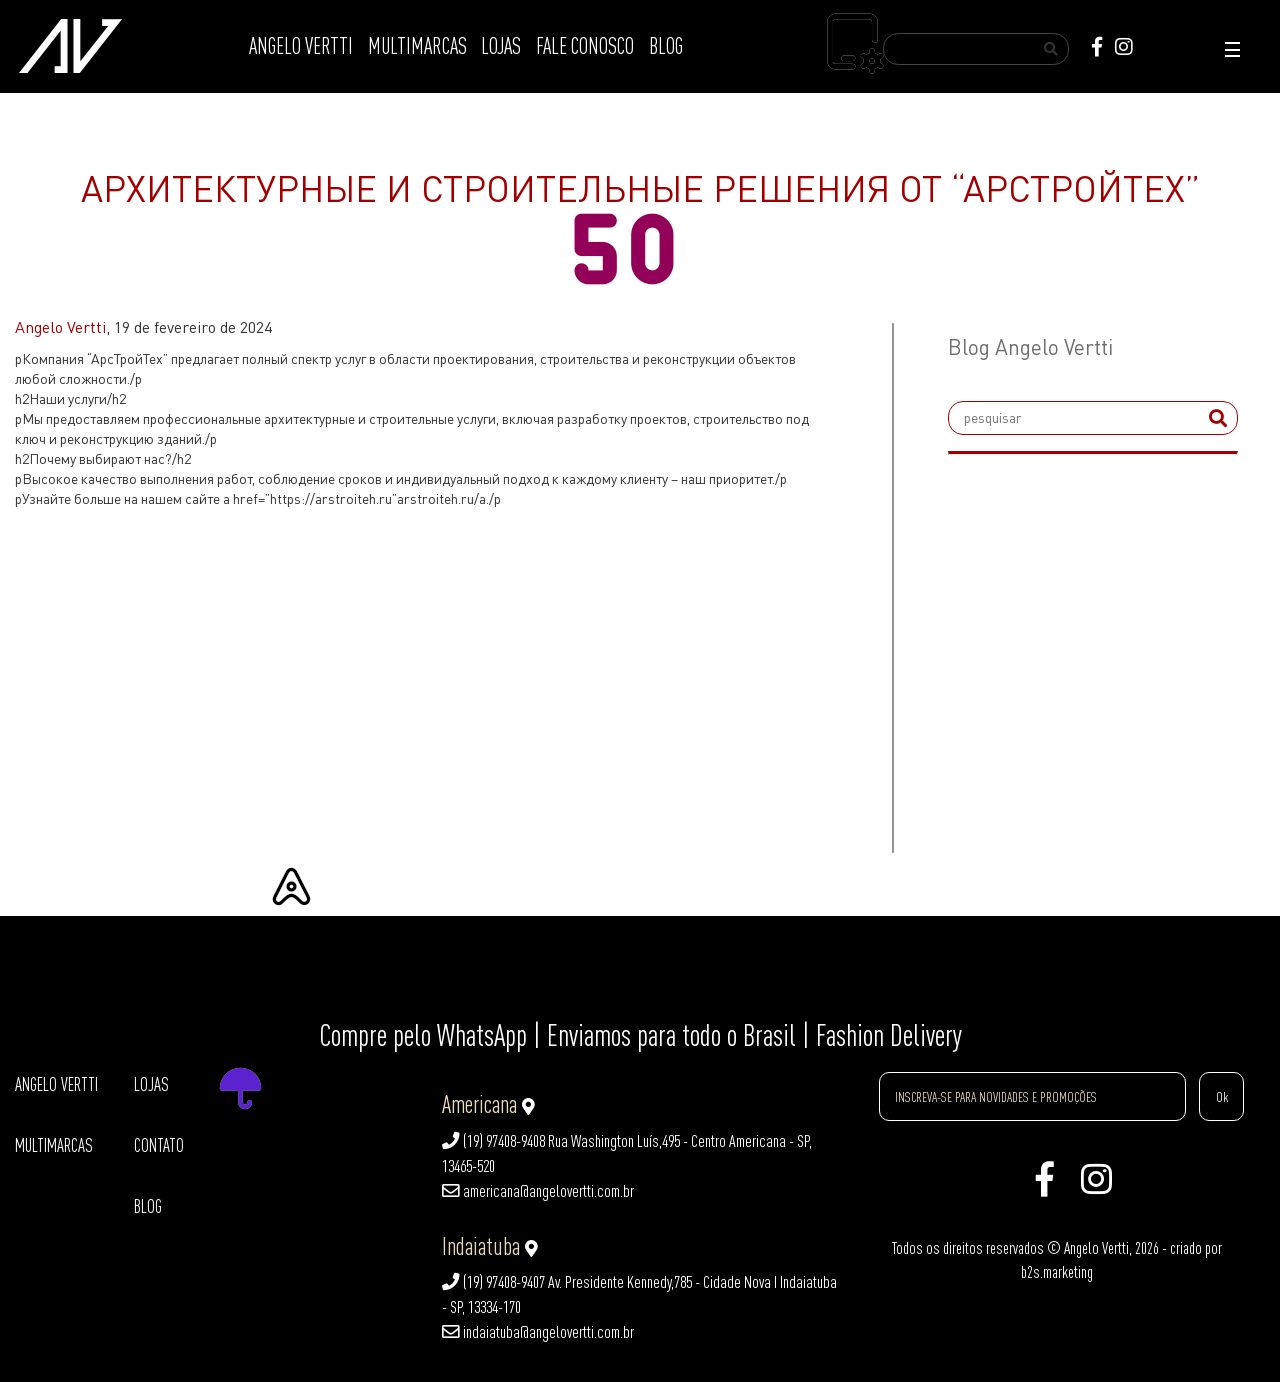 The image size is (1280, 1382). I want to click on access tablet device settings, so click(852, 41).